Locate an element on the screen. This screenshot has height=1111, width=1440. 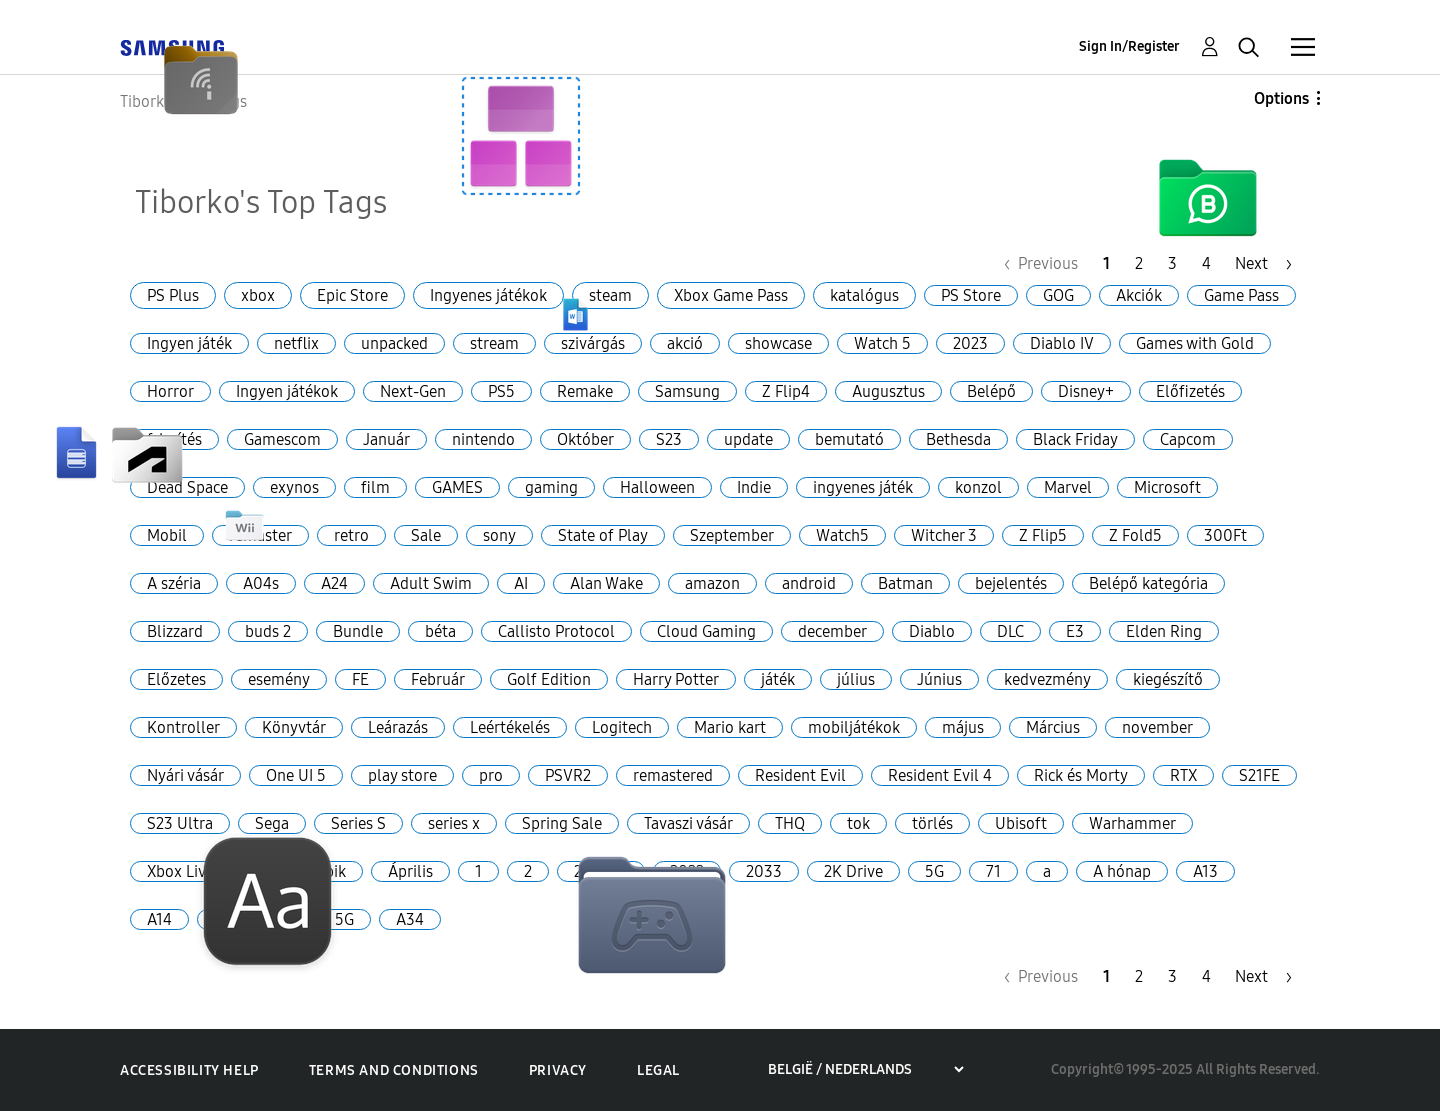
folder containing whatsapp business files and data is located at coordinates (1207, 200).